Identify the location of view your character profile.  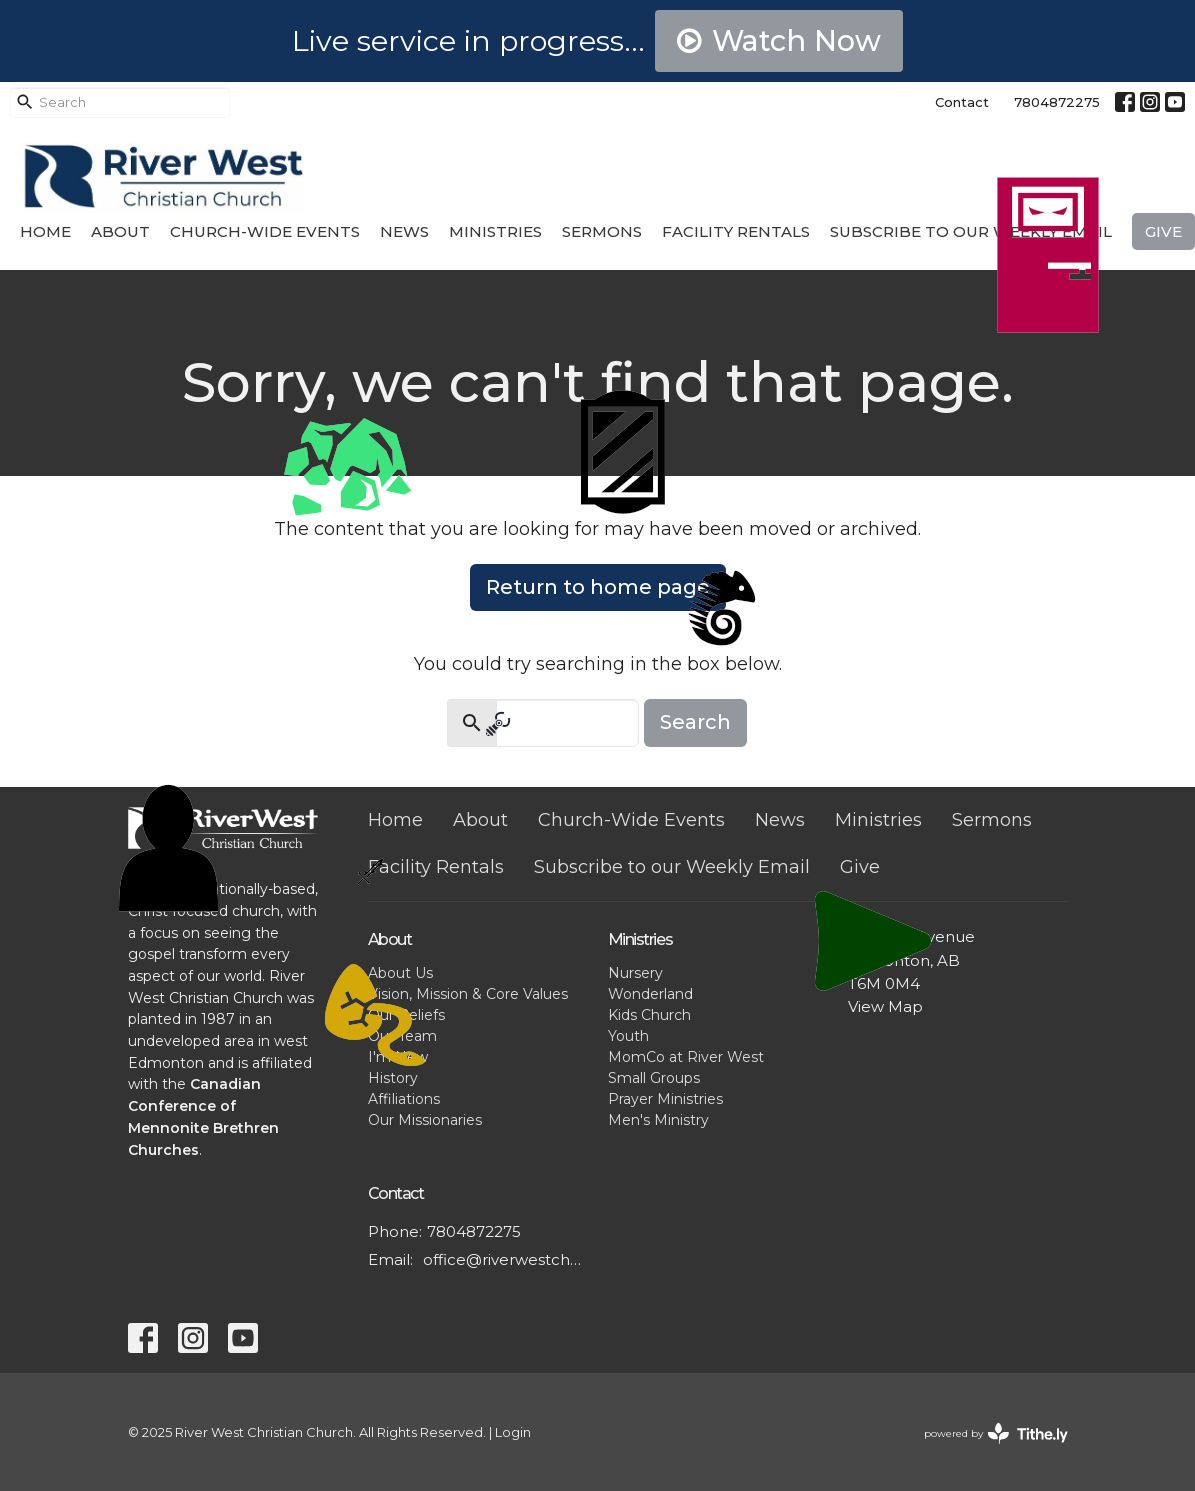
(168, 844).